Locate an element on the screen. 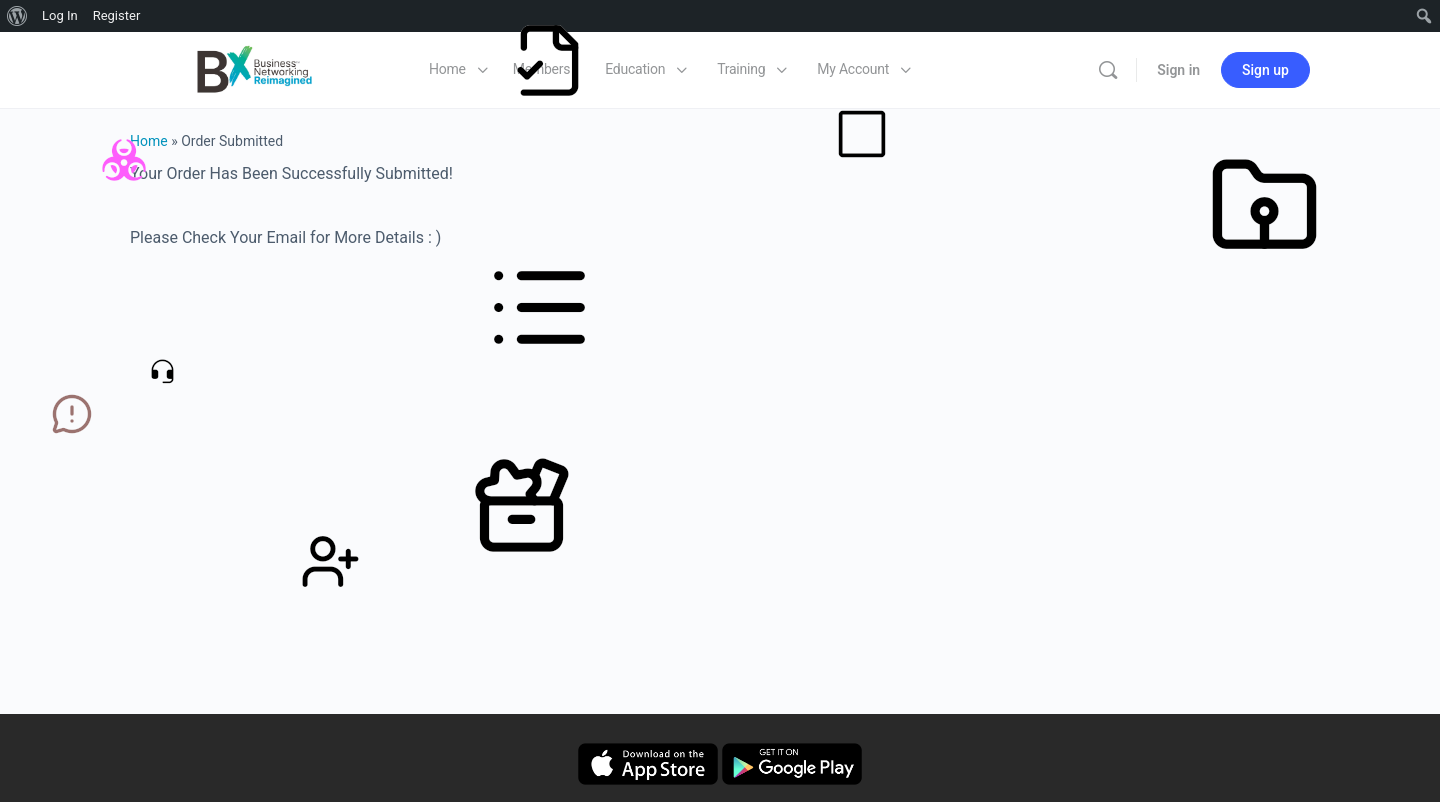 Image resolution: width=1440 pixels, height=802 pixels. view items in list format is located at coordinates (539, 307).